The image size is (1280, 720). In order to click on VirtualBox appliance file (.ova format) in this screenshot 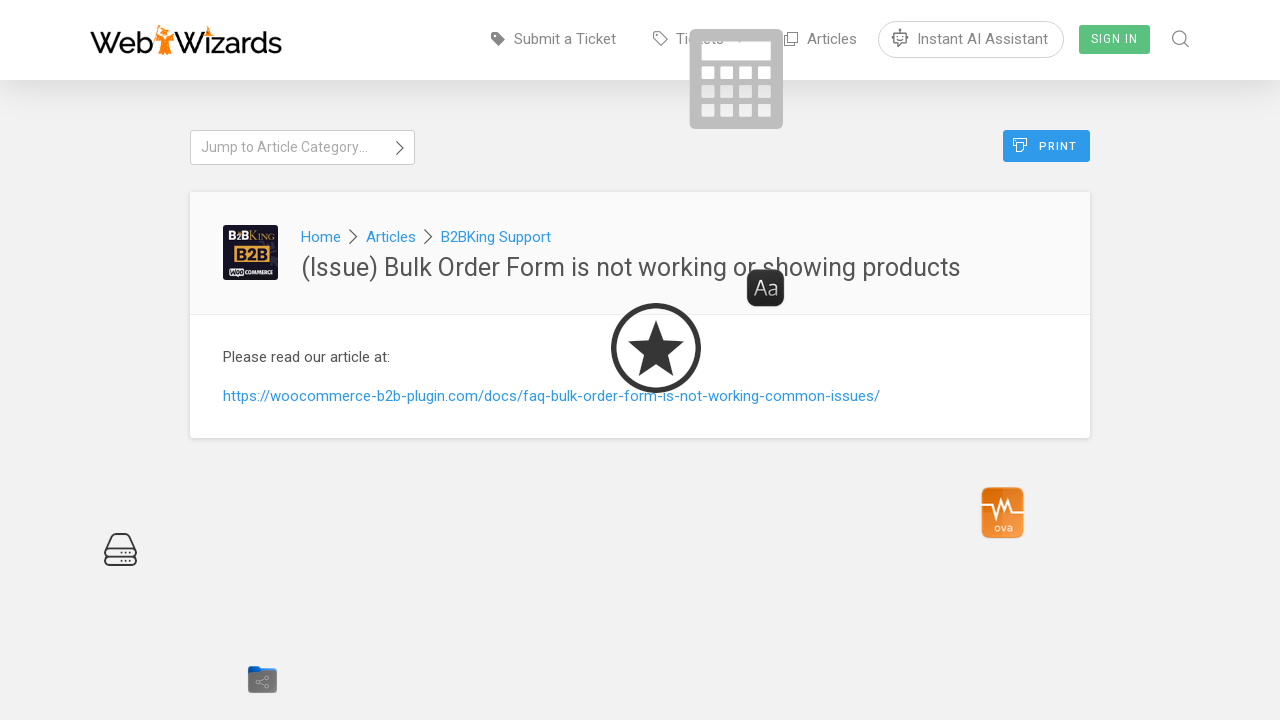, I will do `click(1002, 512)`.